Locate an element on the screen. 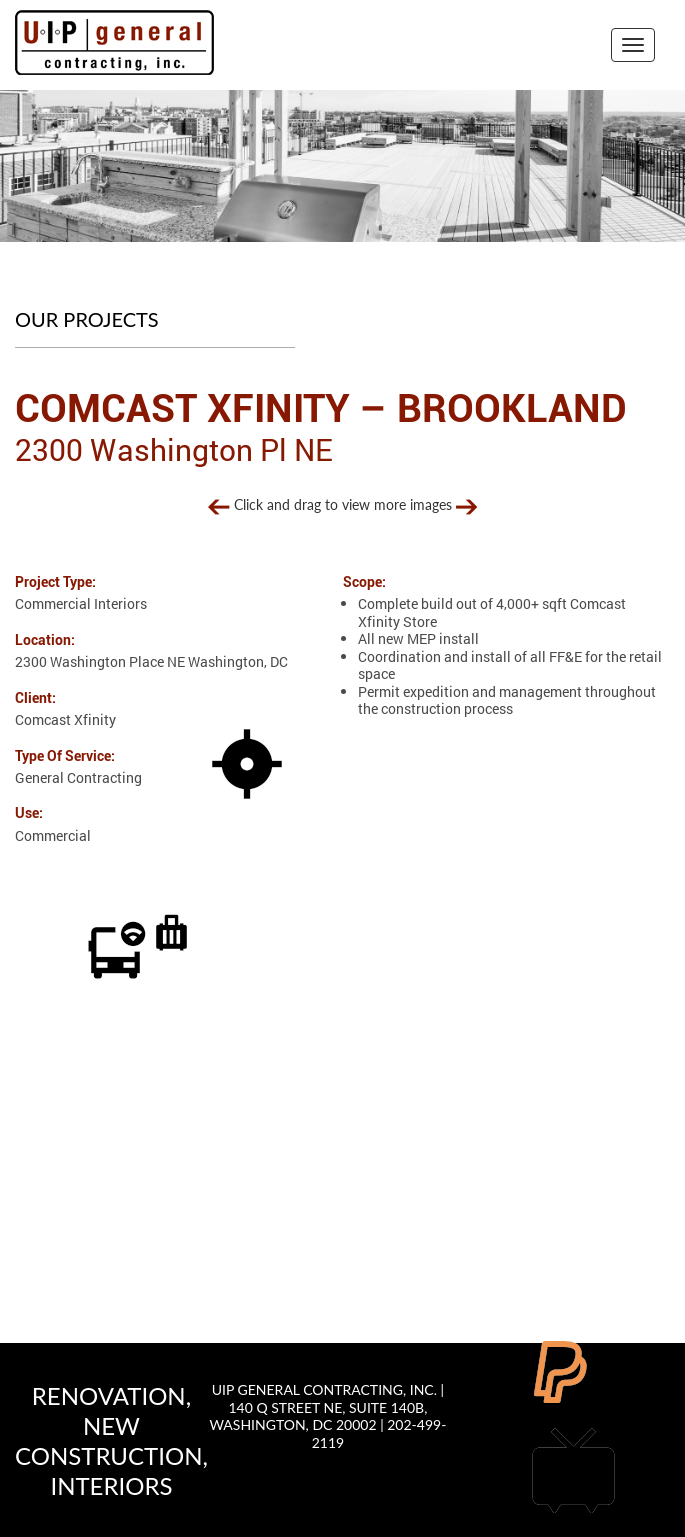 Image resolution: width=685 pixels, height=1537 pixels. pay with PayPal is located at coordinates (561, 1371).